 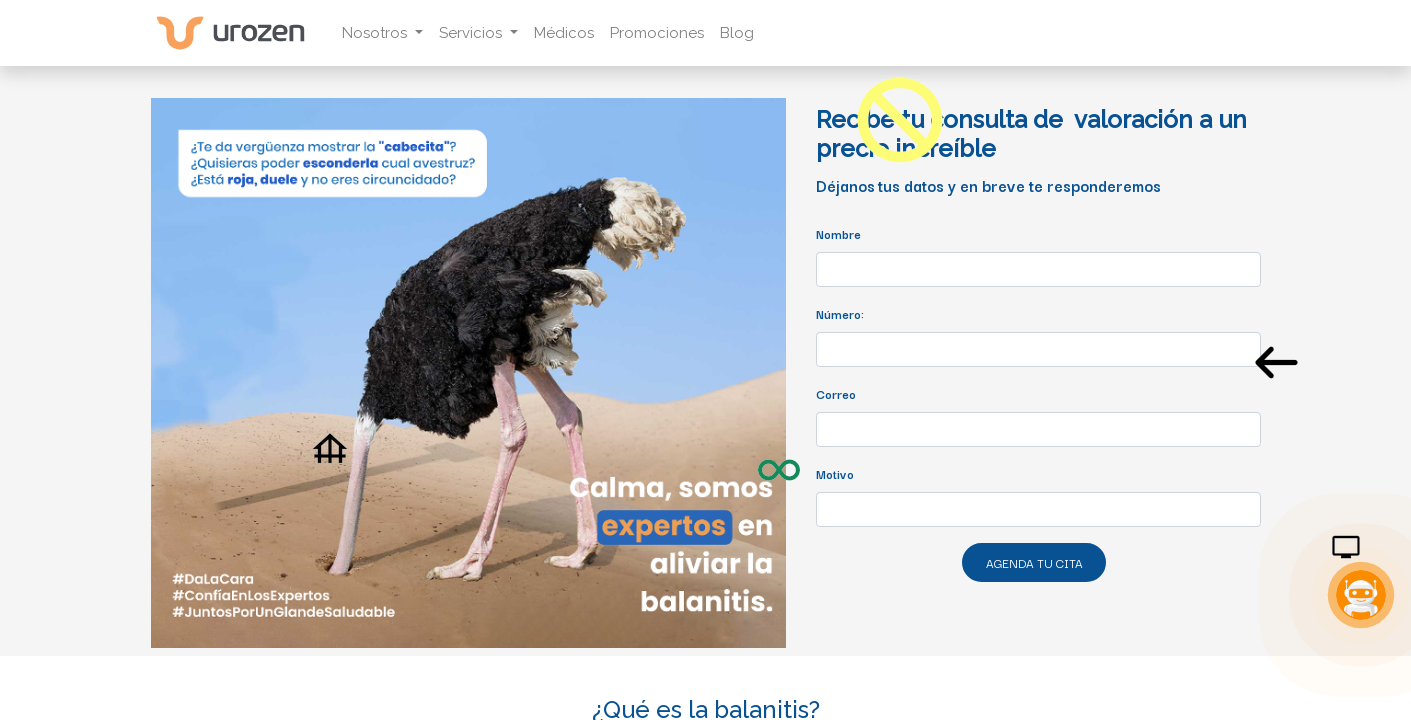 What do you see at coordinates (330, 449) in the screenshot?
I see `view property foundation details` at bounding box center [330, 449].